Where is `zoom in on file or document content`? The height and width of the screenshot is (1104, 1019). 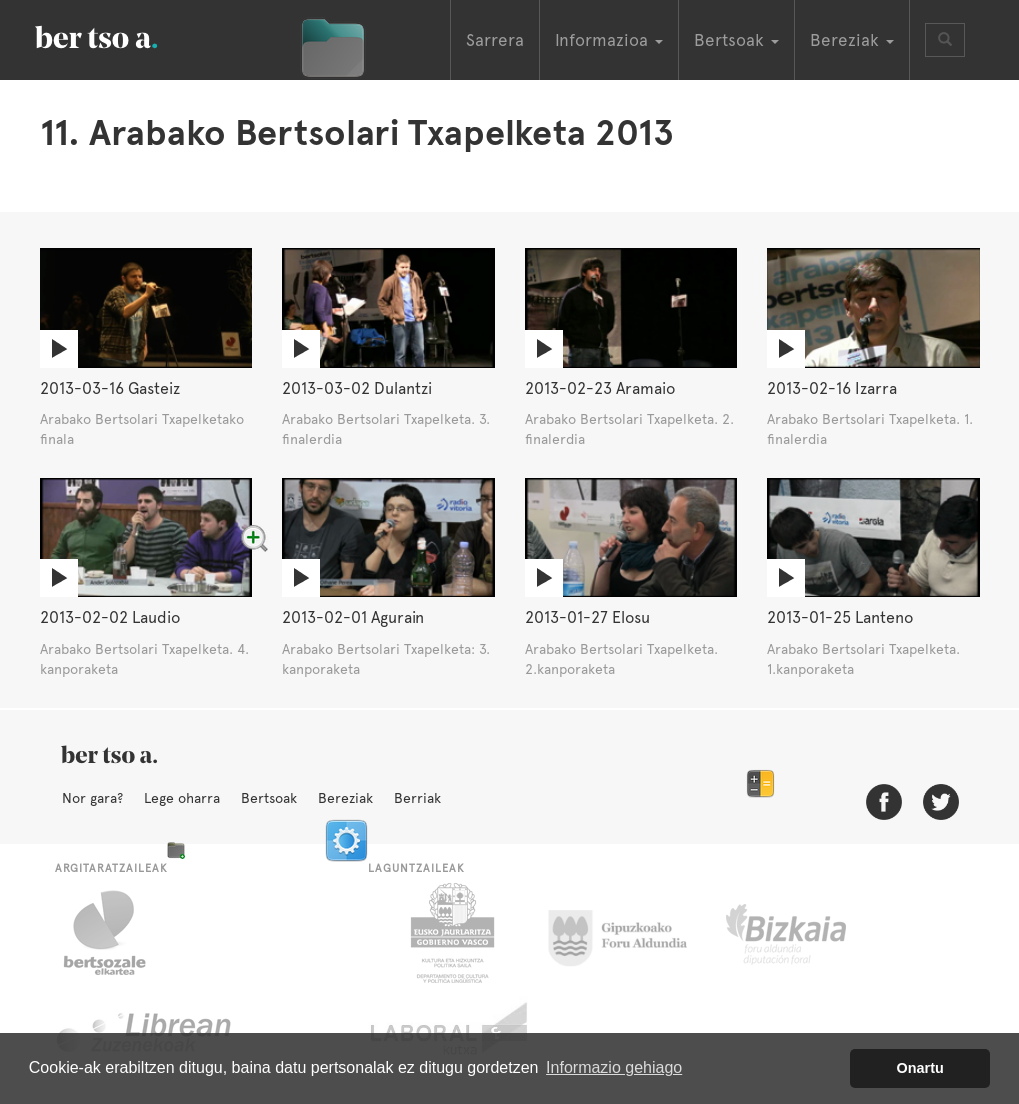 zoom in on file or document content is located at coordinates (254, 538).